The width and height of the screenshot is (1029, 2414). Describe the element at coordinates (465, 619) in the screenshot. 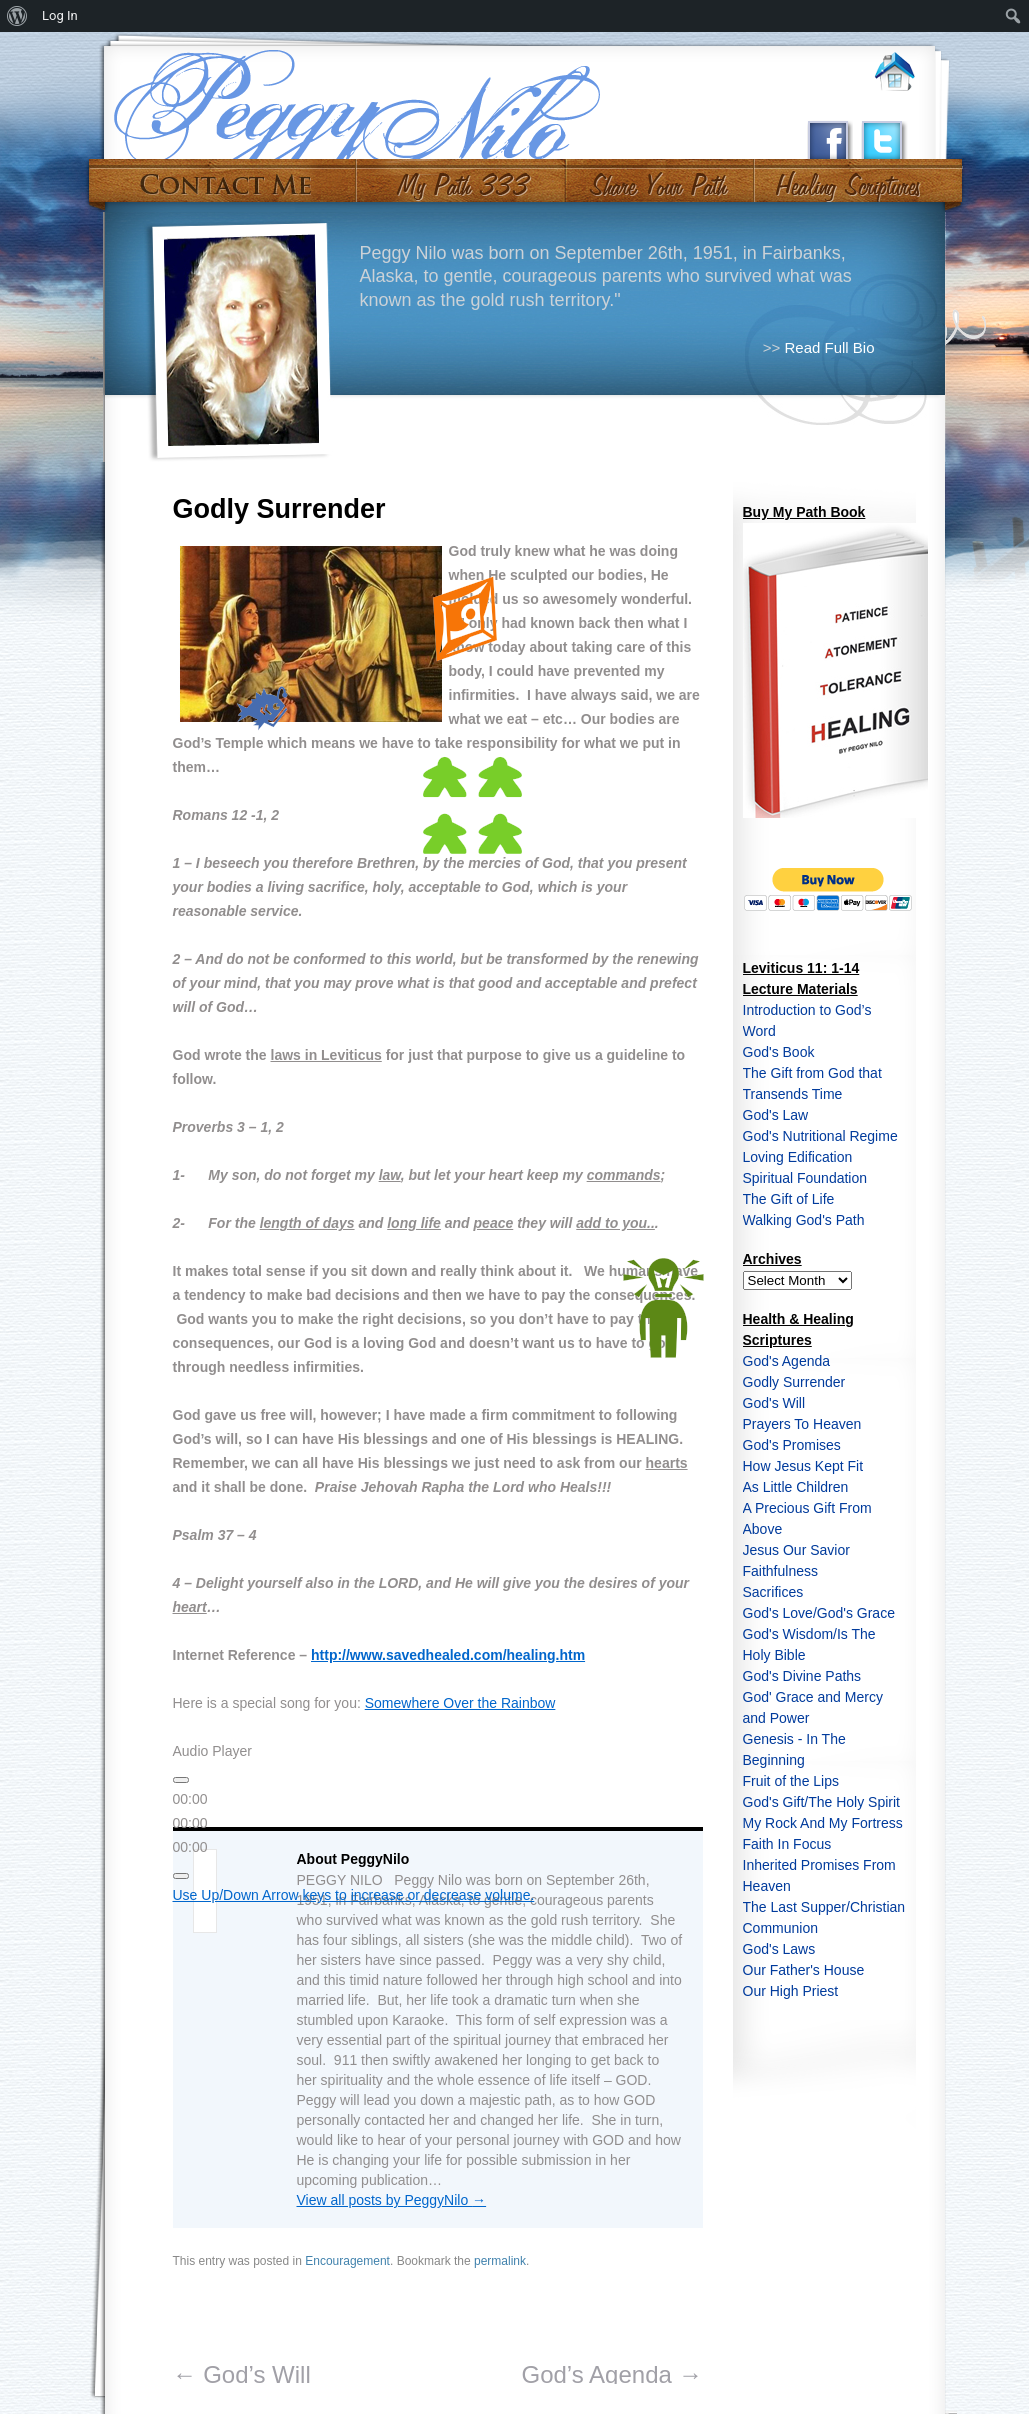

I see `indicates a rare or precious item in a game inventory` at that location.